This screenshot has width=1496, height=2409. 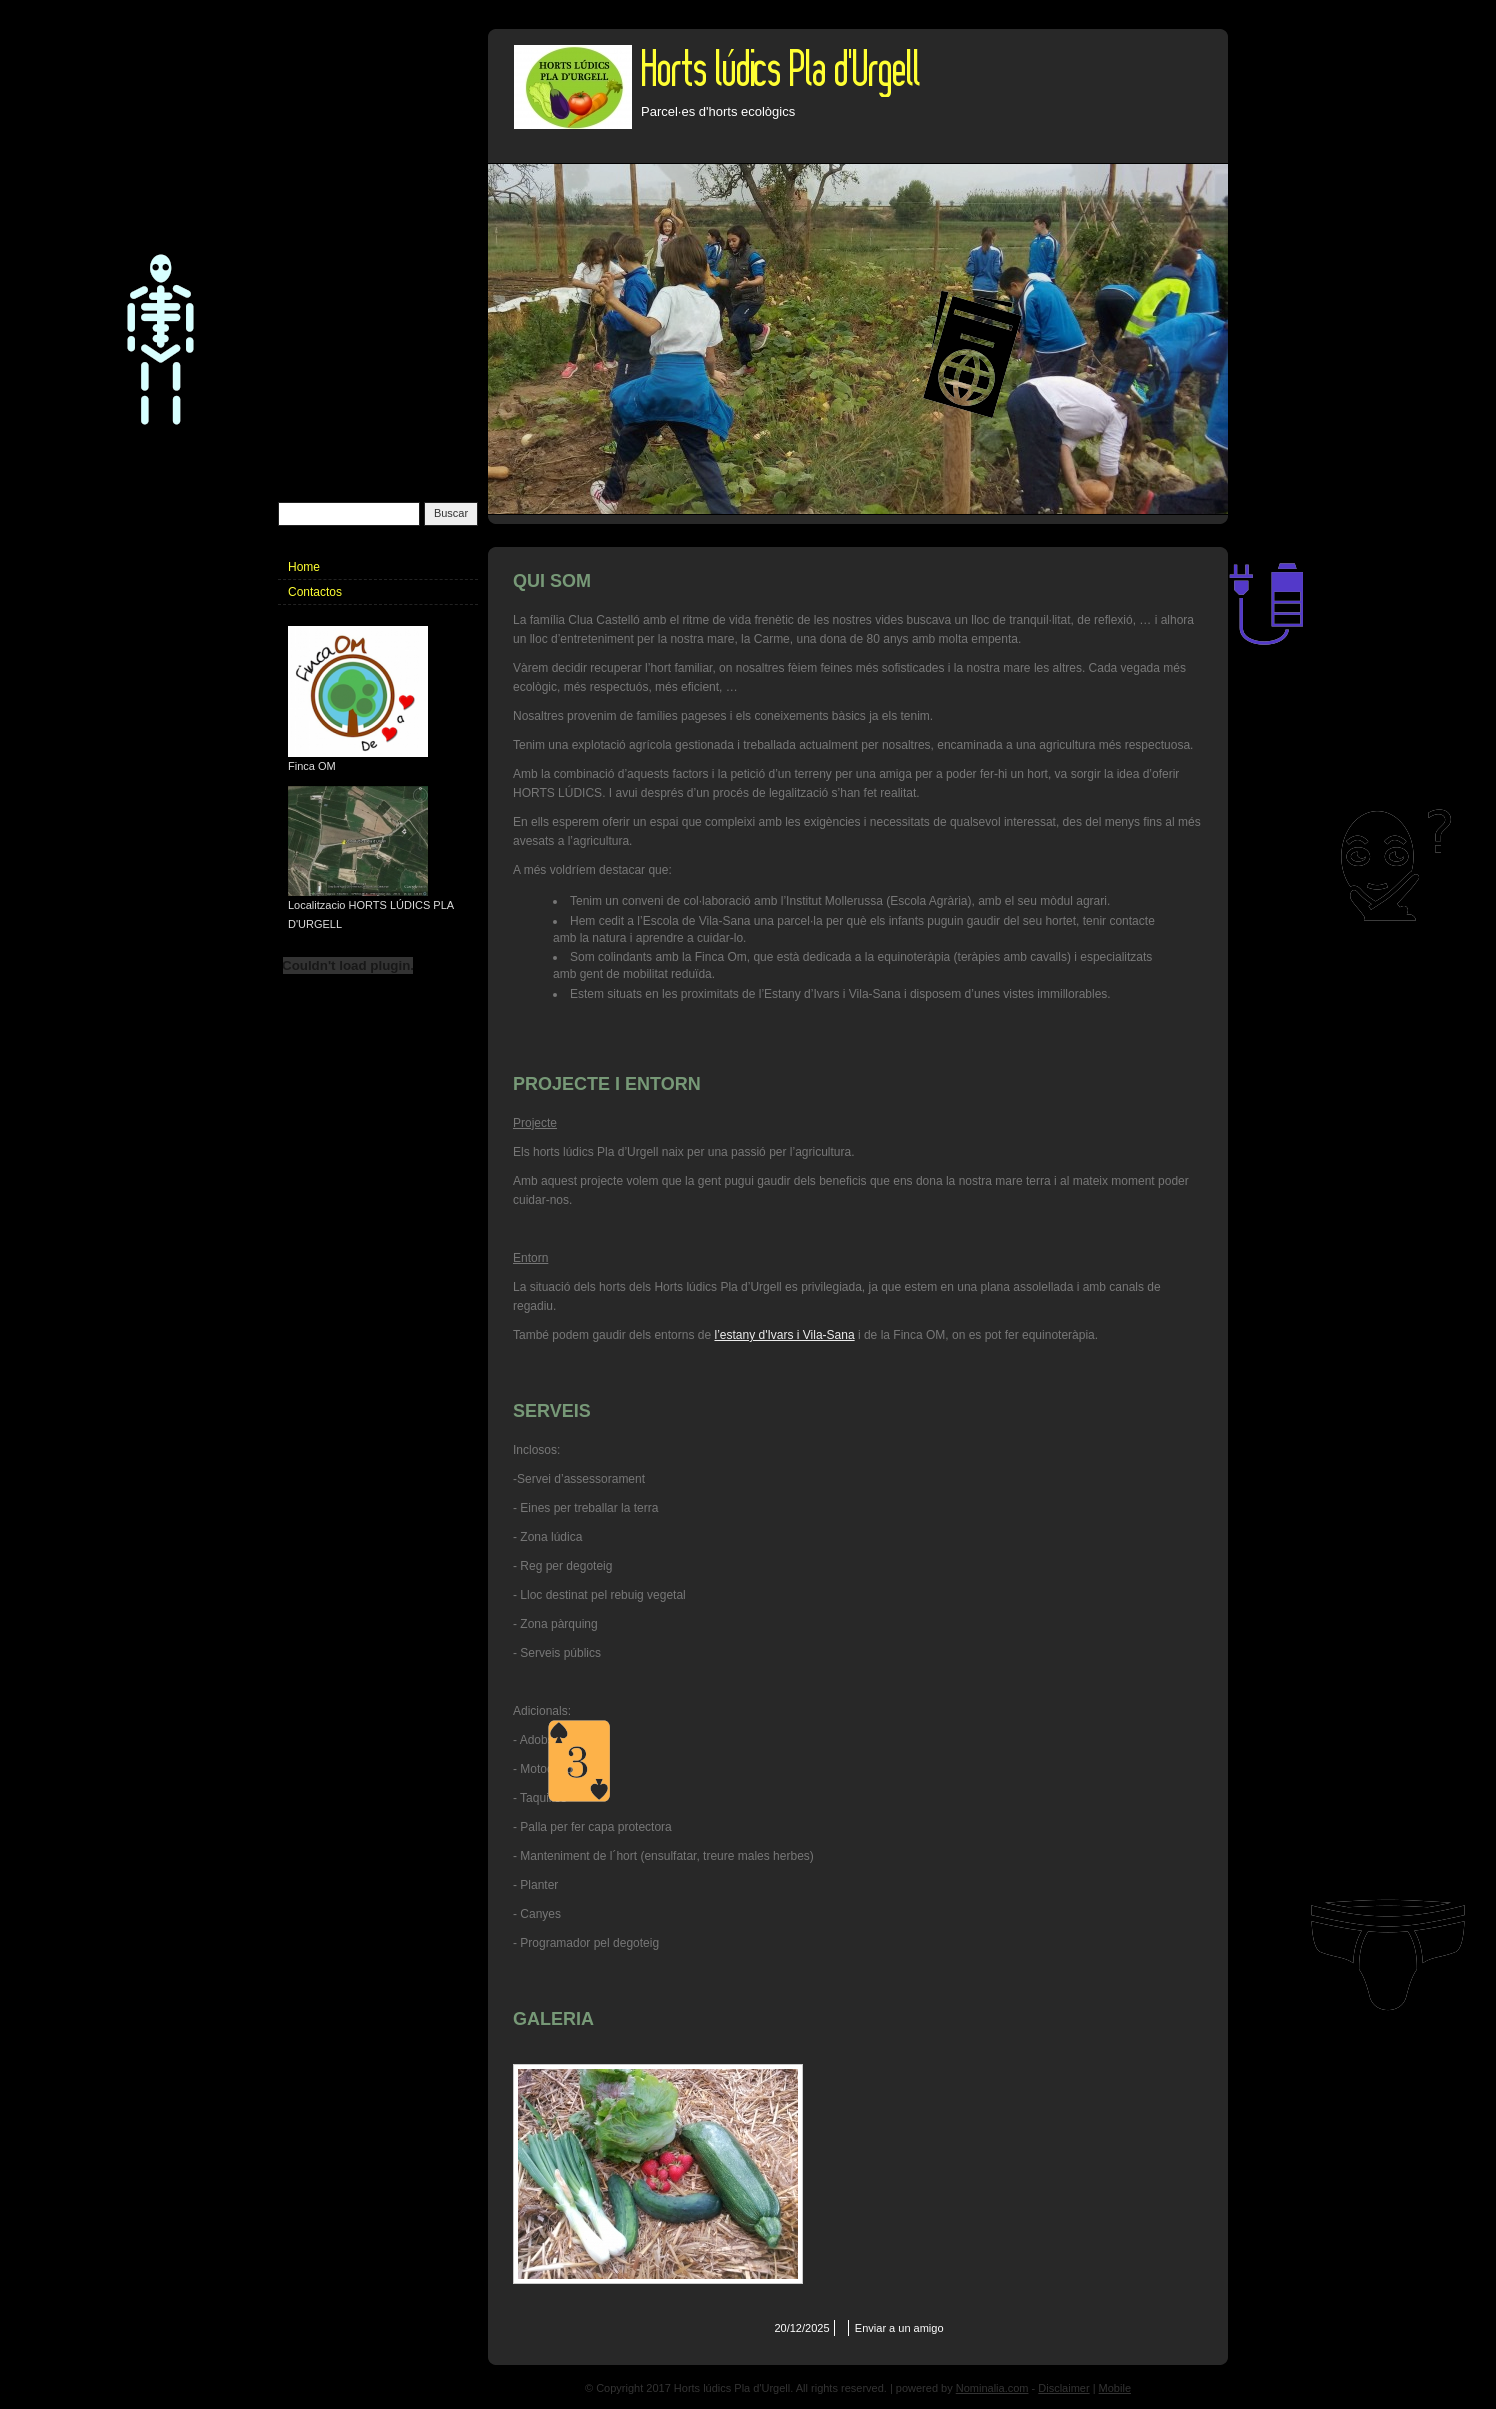 I want to click on view passport or travel documents, so click(x=972, y=354).